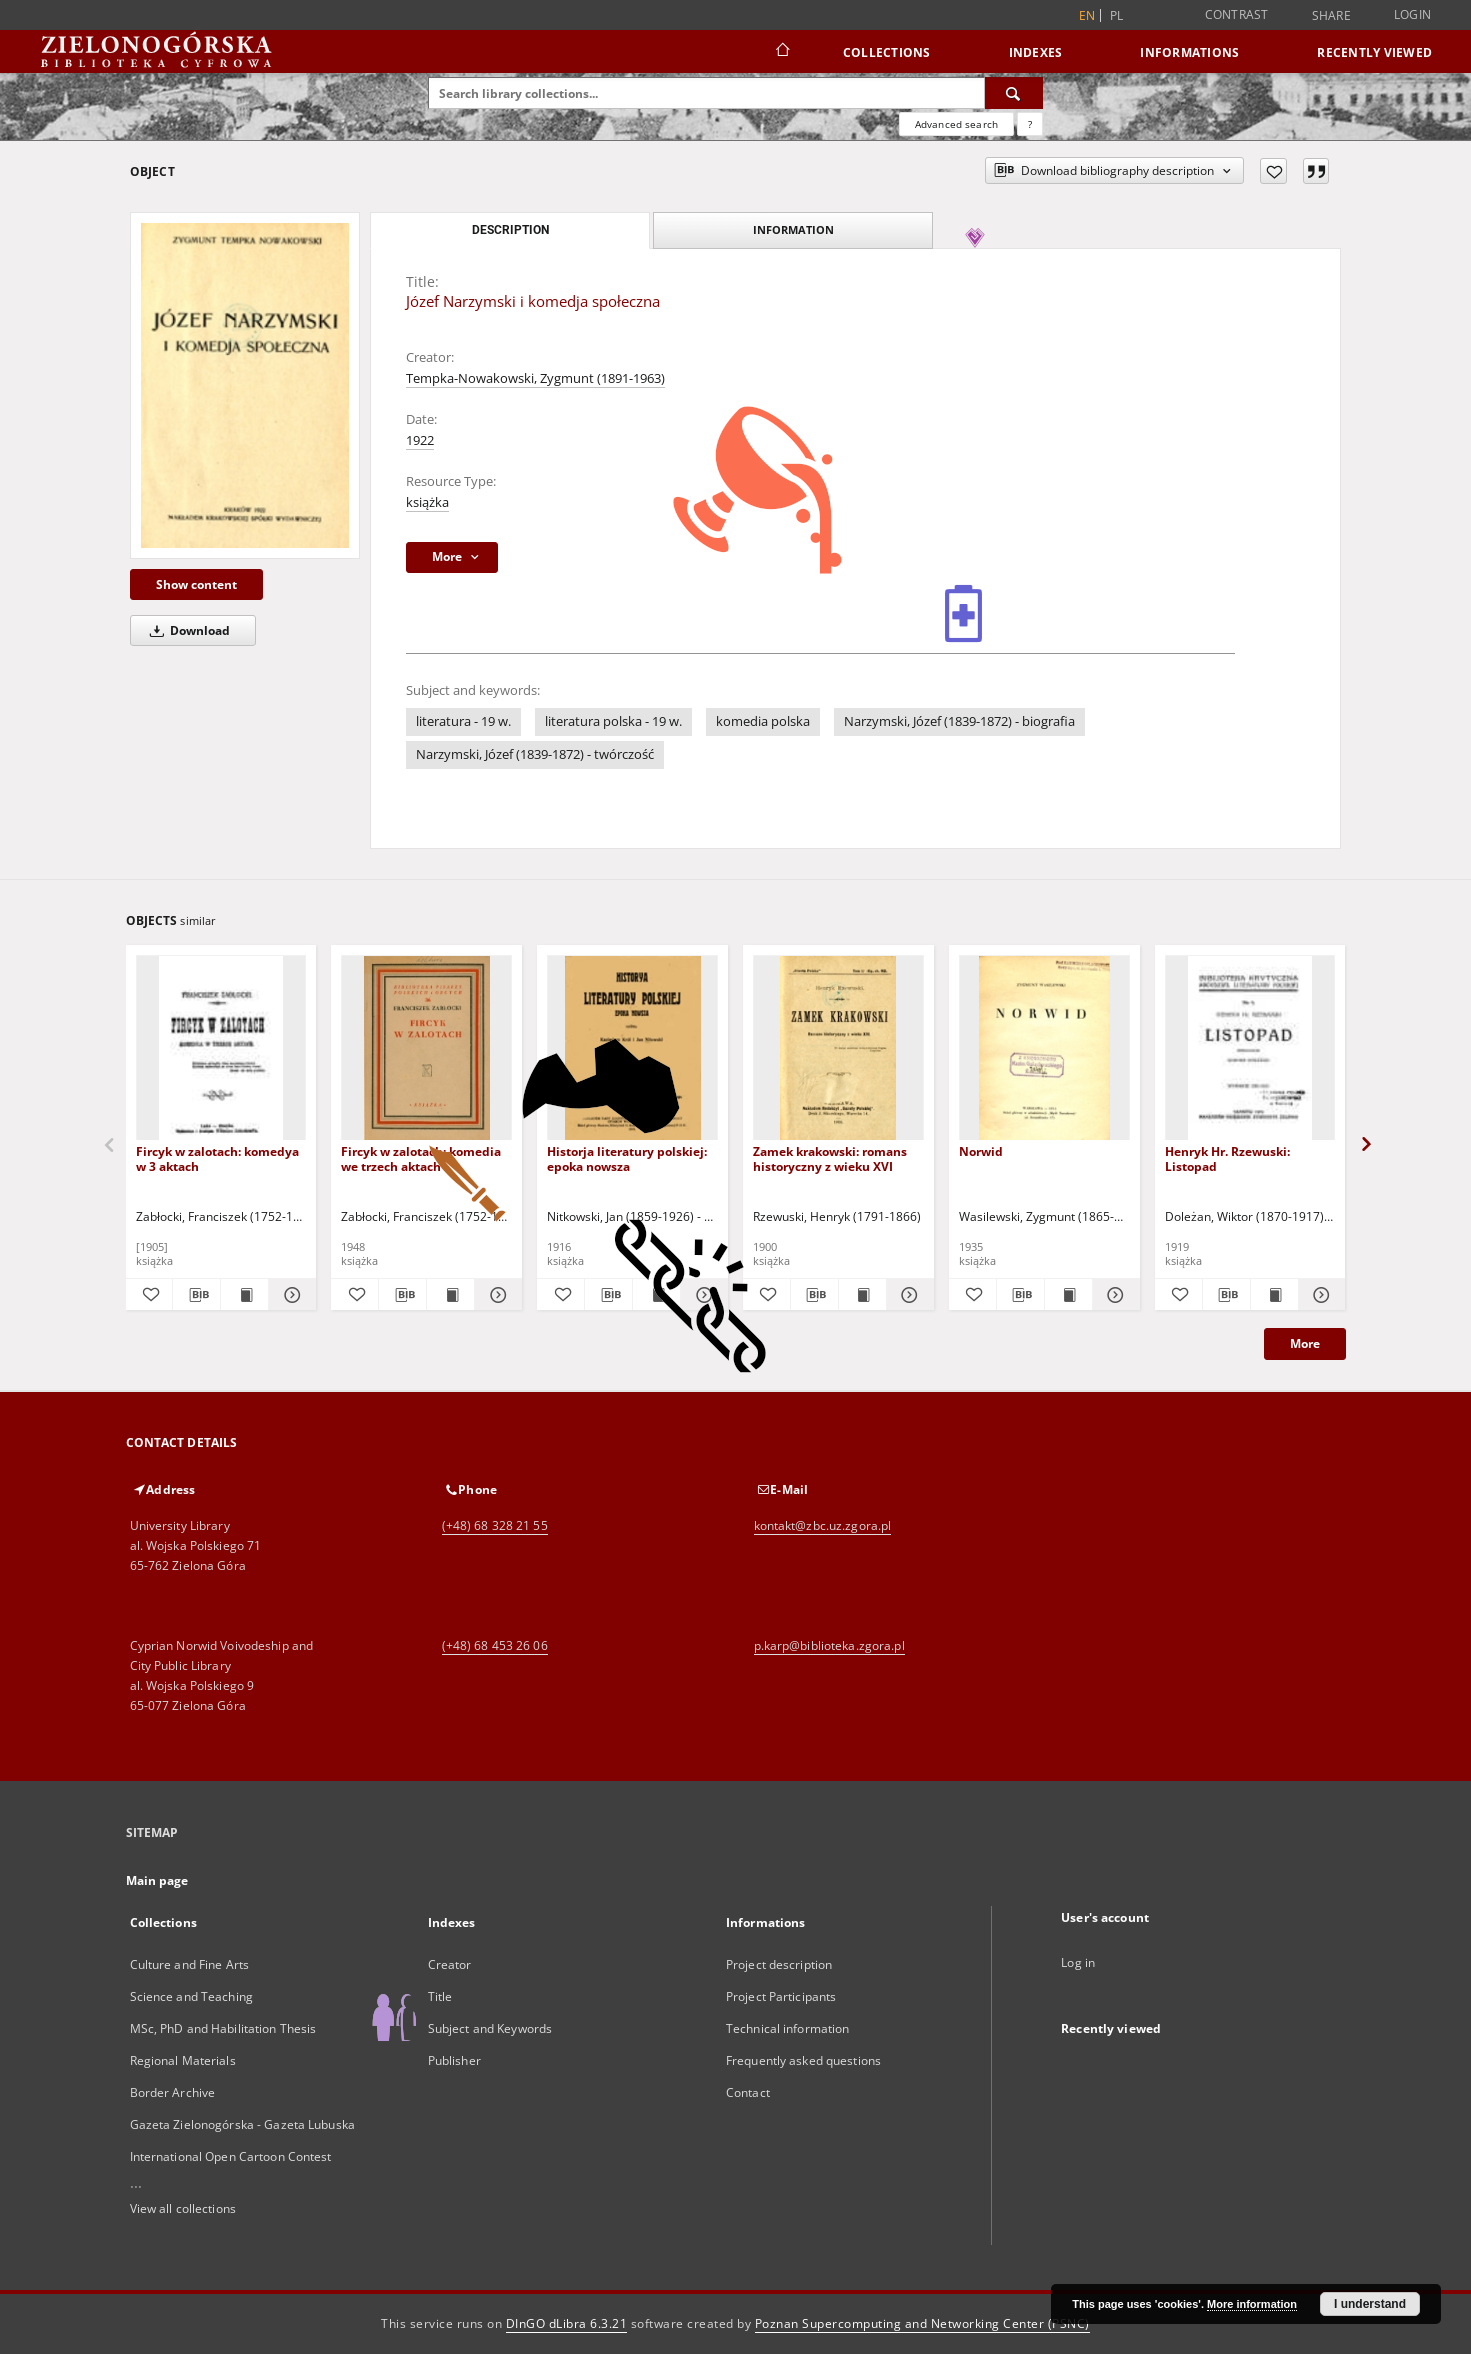 The image size is (1471, 2354). I want to click on equip a knife or melee weapon, so click(467, 1183).